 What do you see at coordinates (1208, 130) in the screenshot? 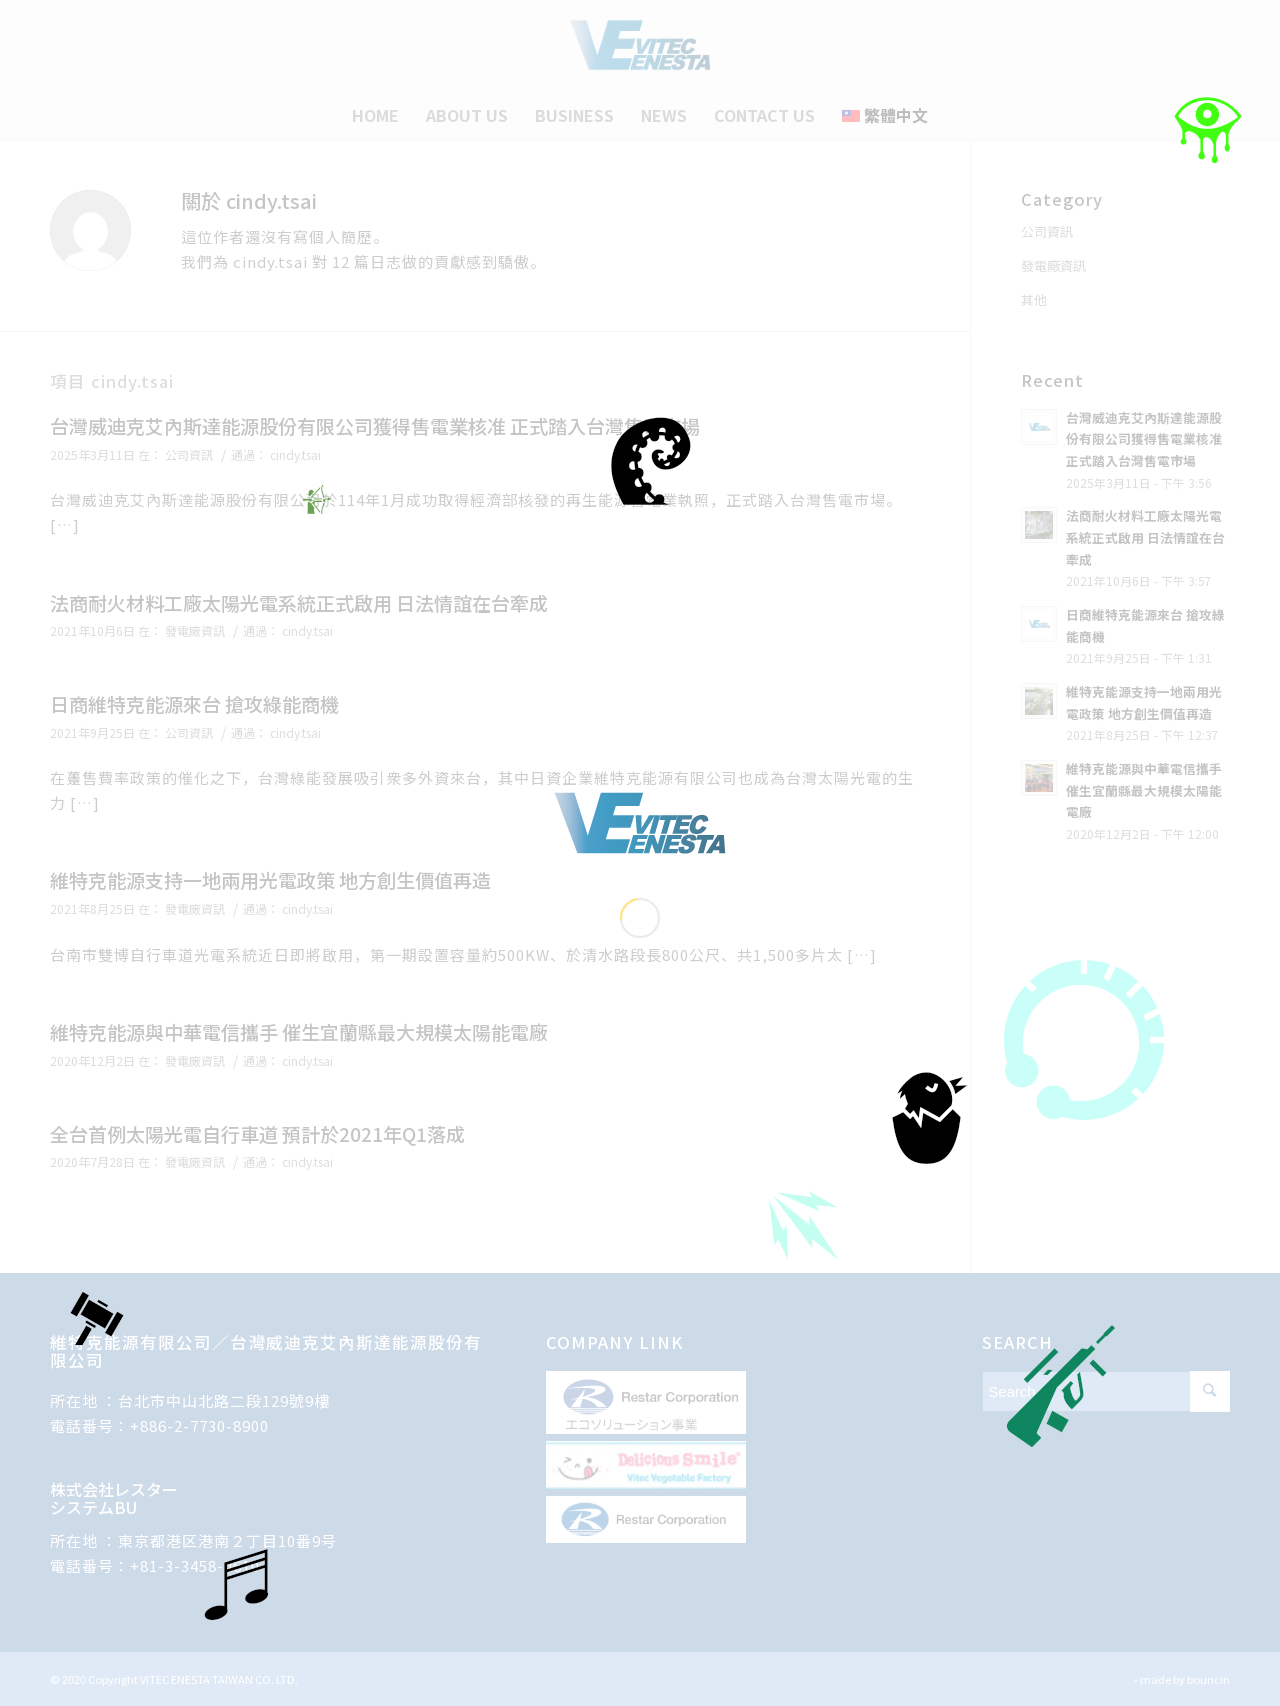
I see `indicates a horror or gore content warning` at bounding box center [1208, 130].